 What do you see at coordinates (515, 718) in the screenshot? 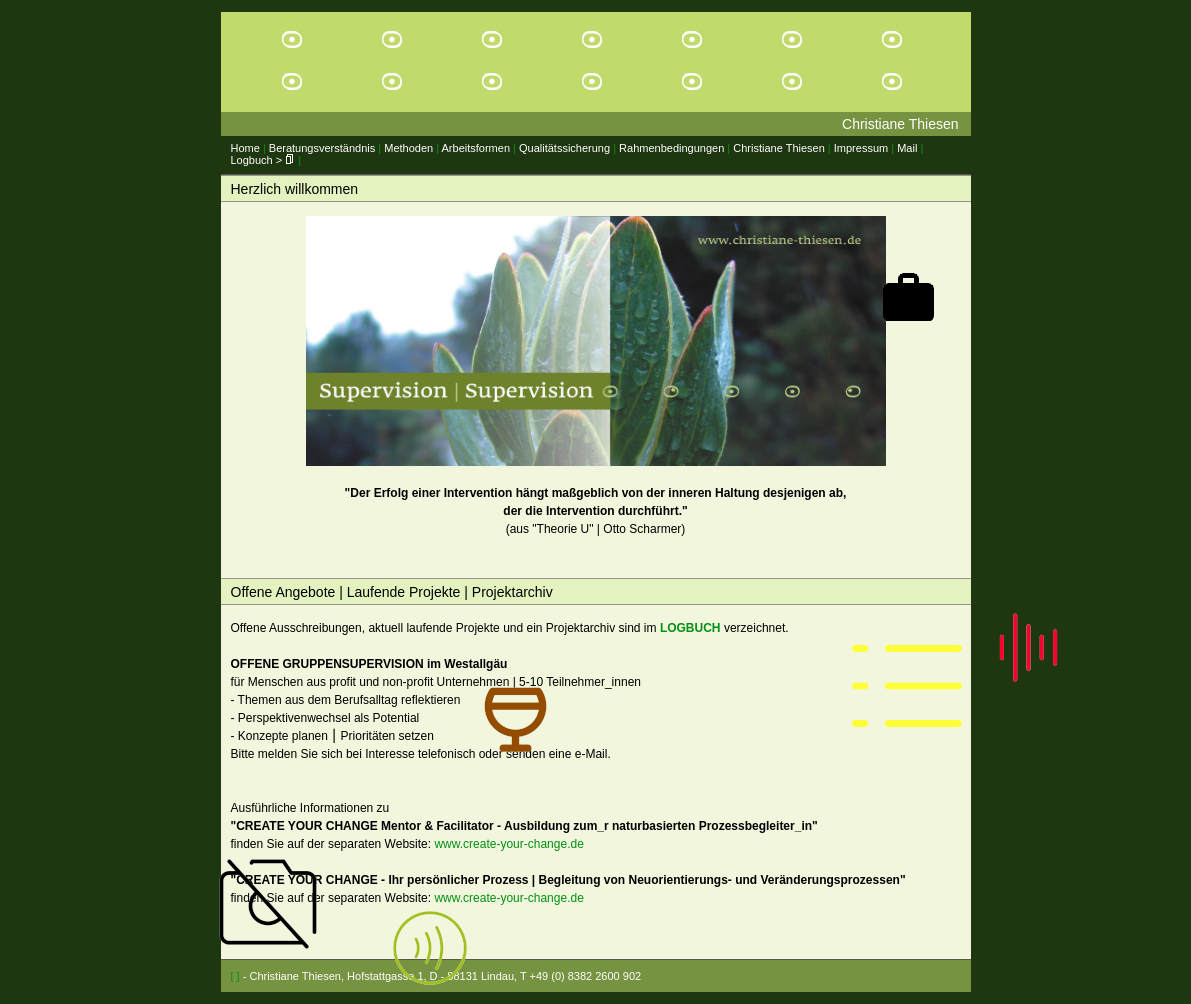
I see `browse alcoholic beverages or drinks menu` at bounding box center [515, 718].